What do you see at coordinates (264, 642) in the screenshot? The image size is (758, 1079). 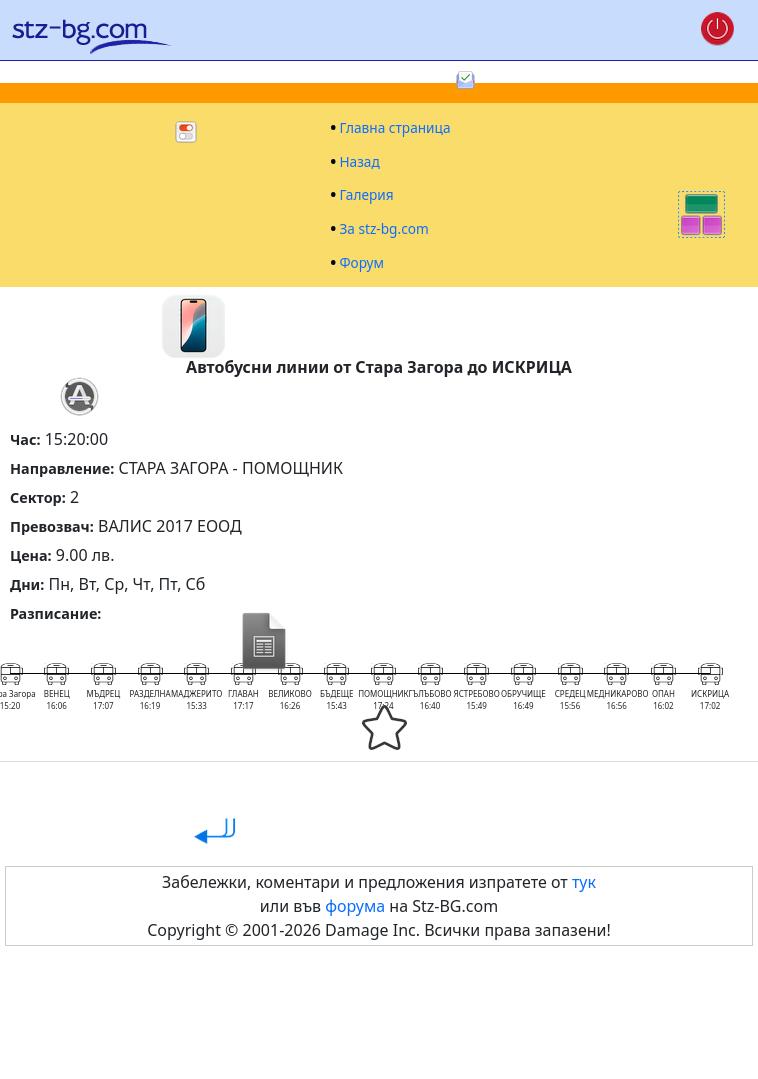 I see `open a kvtml vocabulary file` at bounding box center [264, 642].